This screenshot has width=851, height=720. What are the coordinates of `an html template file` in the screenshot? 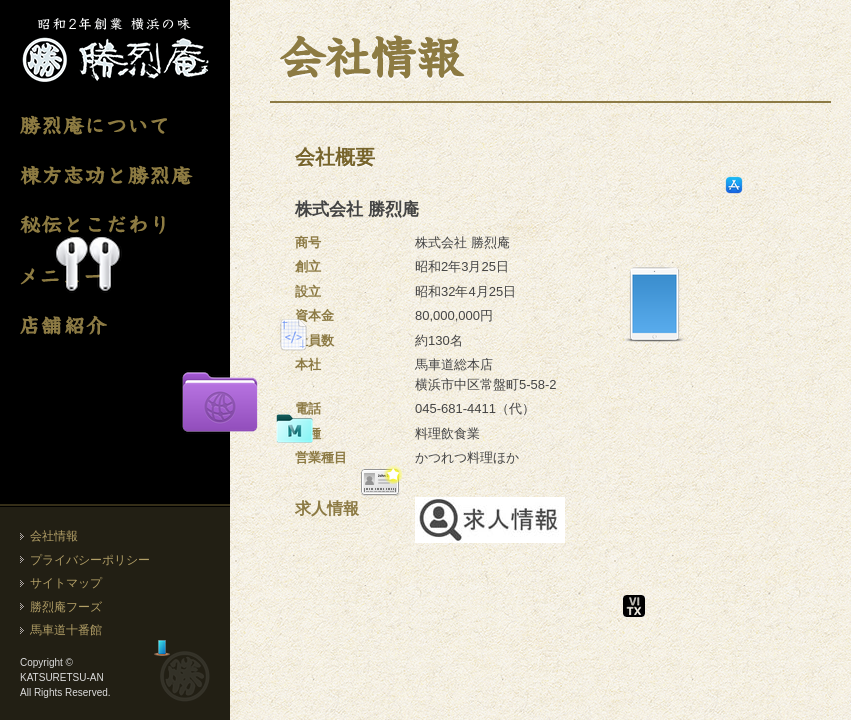 It's located at (293, 334).